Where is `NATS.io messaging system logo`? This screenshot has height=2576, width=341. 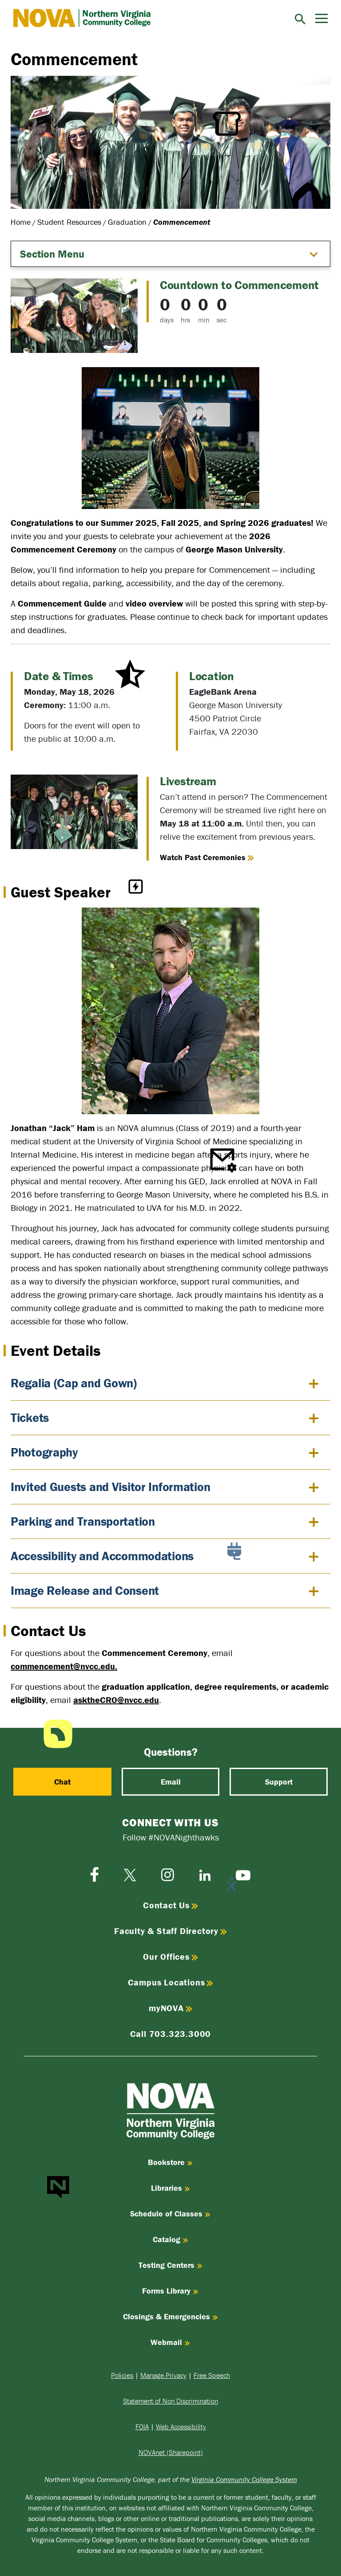
NATS.io messaging system logo is located at coordinates (58, 2188).